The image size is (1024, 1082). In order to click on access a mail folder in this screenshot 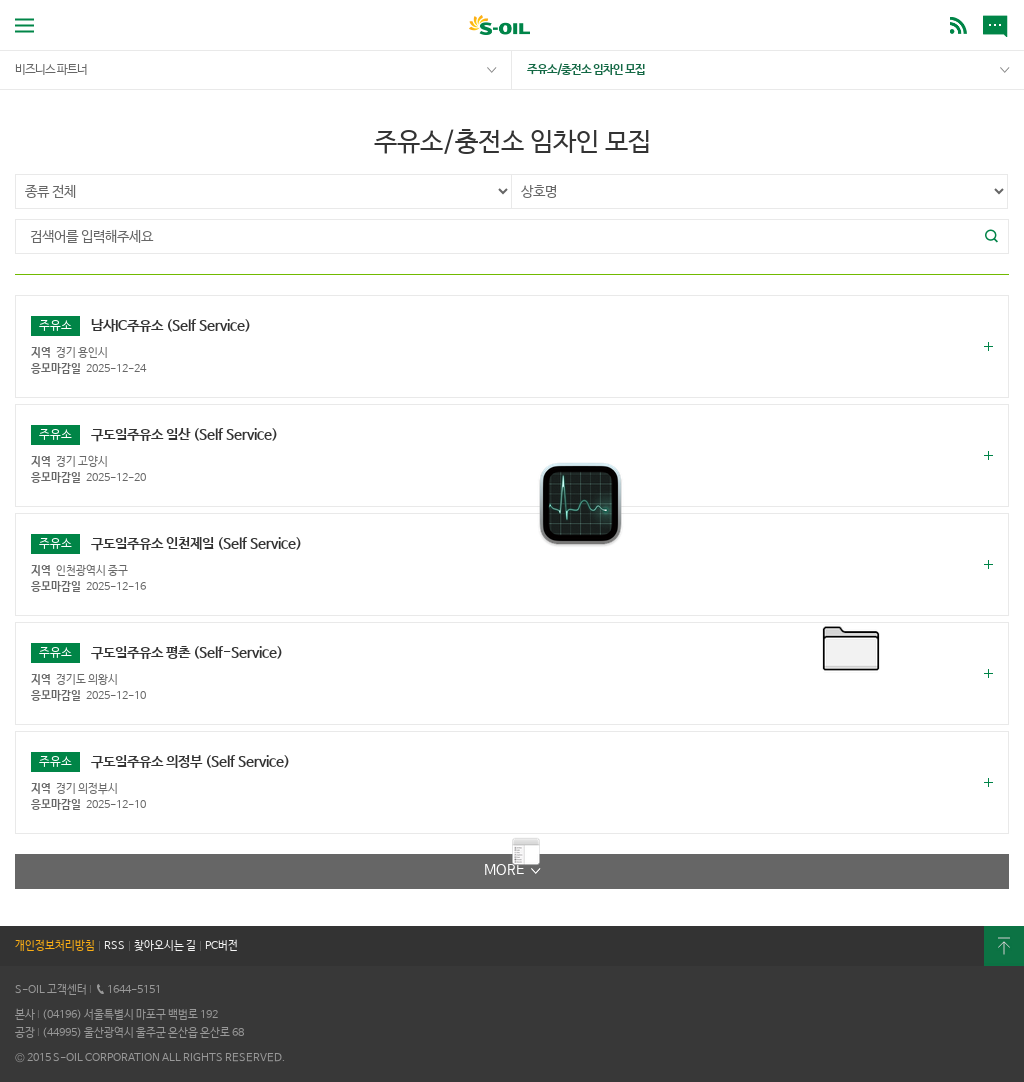, I will do `click(851, 648)`.